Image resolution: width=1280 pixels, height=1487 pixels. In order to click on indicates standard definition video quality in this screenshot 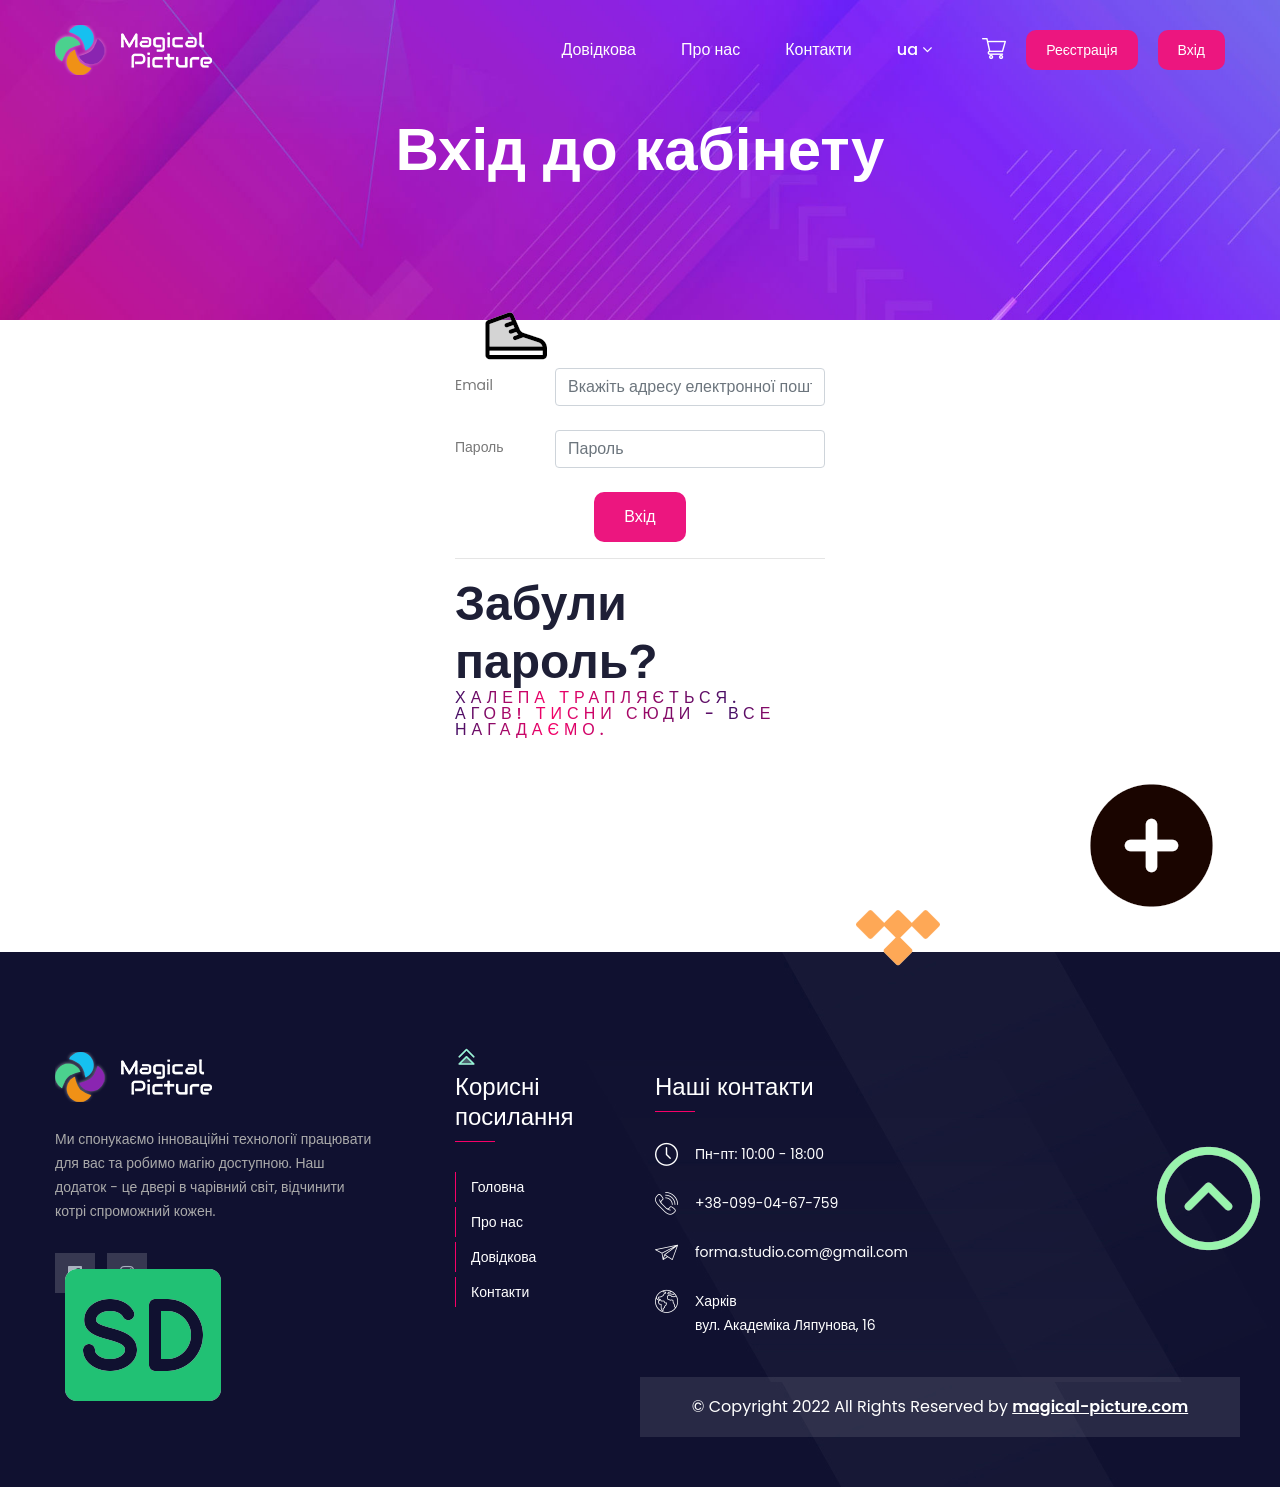, I will do `click(143, 1335)`.